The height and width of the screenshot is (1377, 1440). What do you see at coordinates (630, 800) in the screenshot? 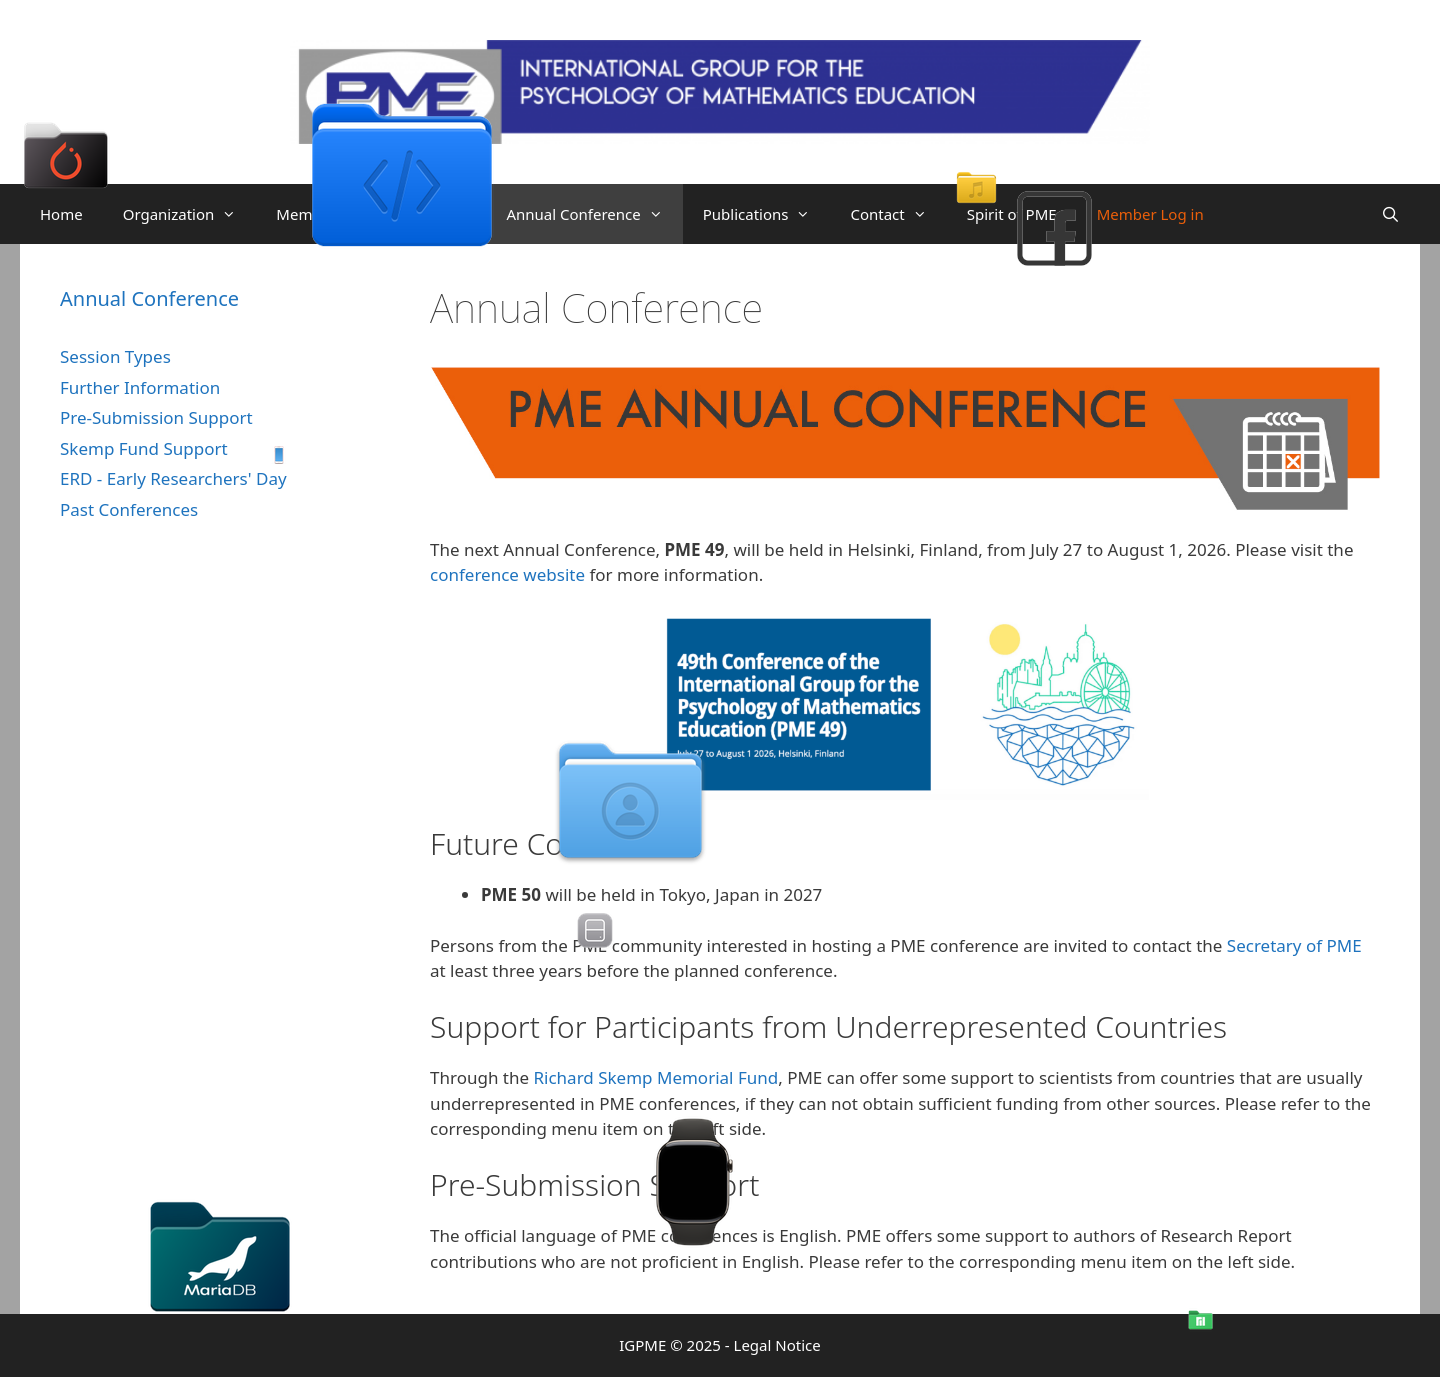
I see `access the users folder on your mac` at bounding box center [630, 800].